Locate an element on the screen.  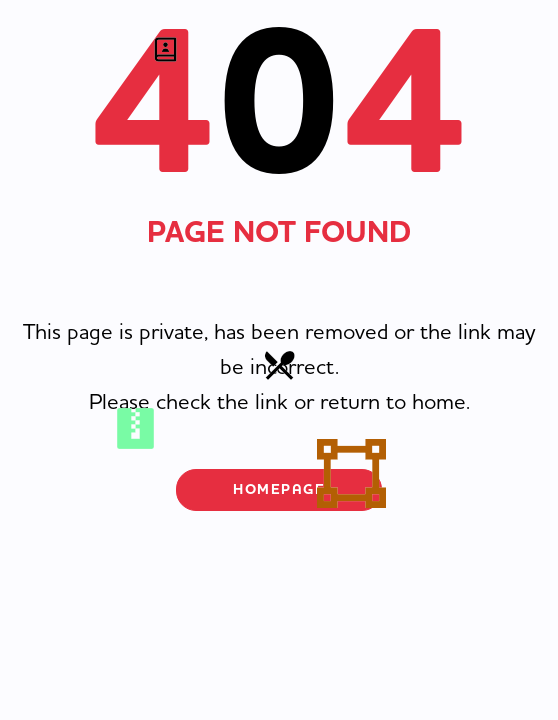
material design icons brand logo is located at coordinates (351, 473).